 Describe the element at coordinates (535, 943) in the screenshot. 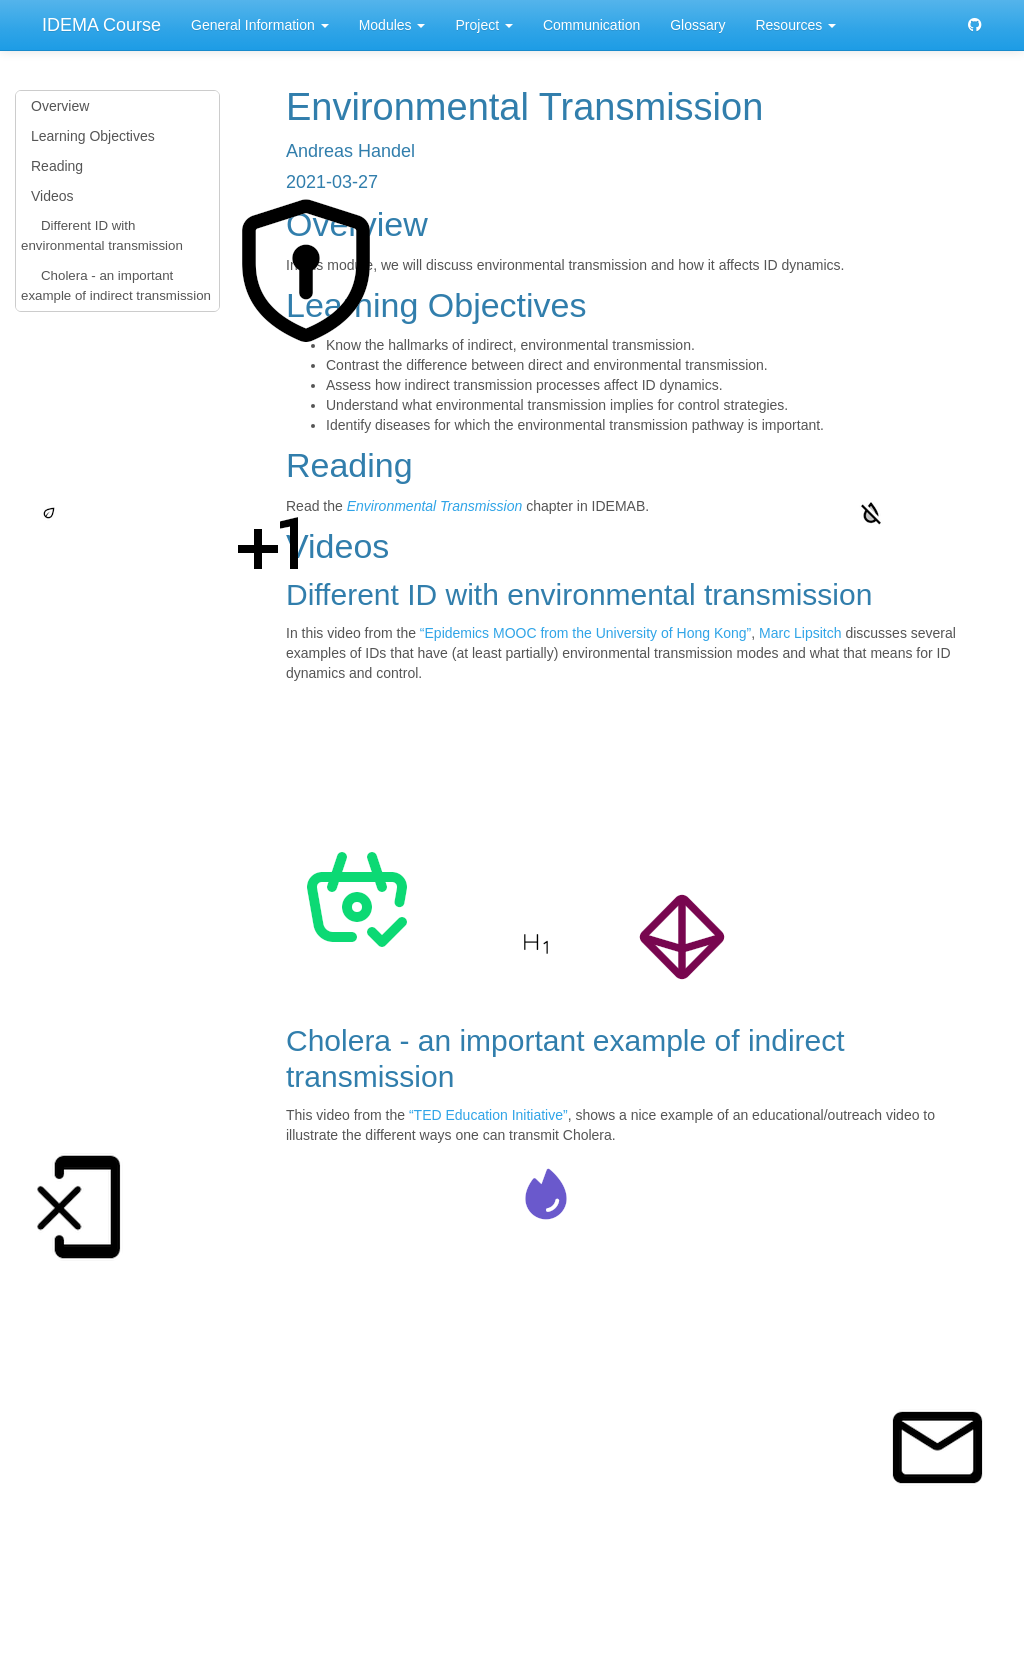

I see `format text as heading level 1` at that location.